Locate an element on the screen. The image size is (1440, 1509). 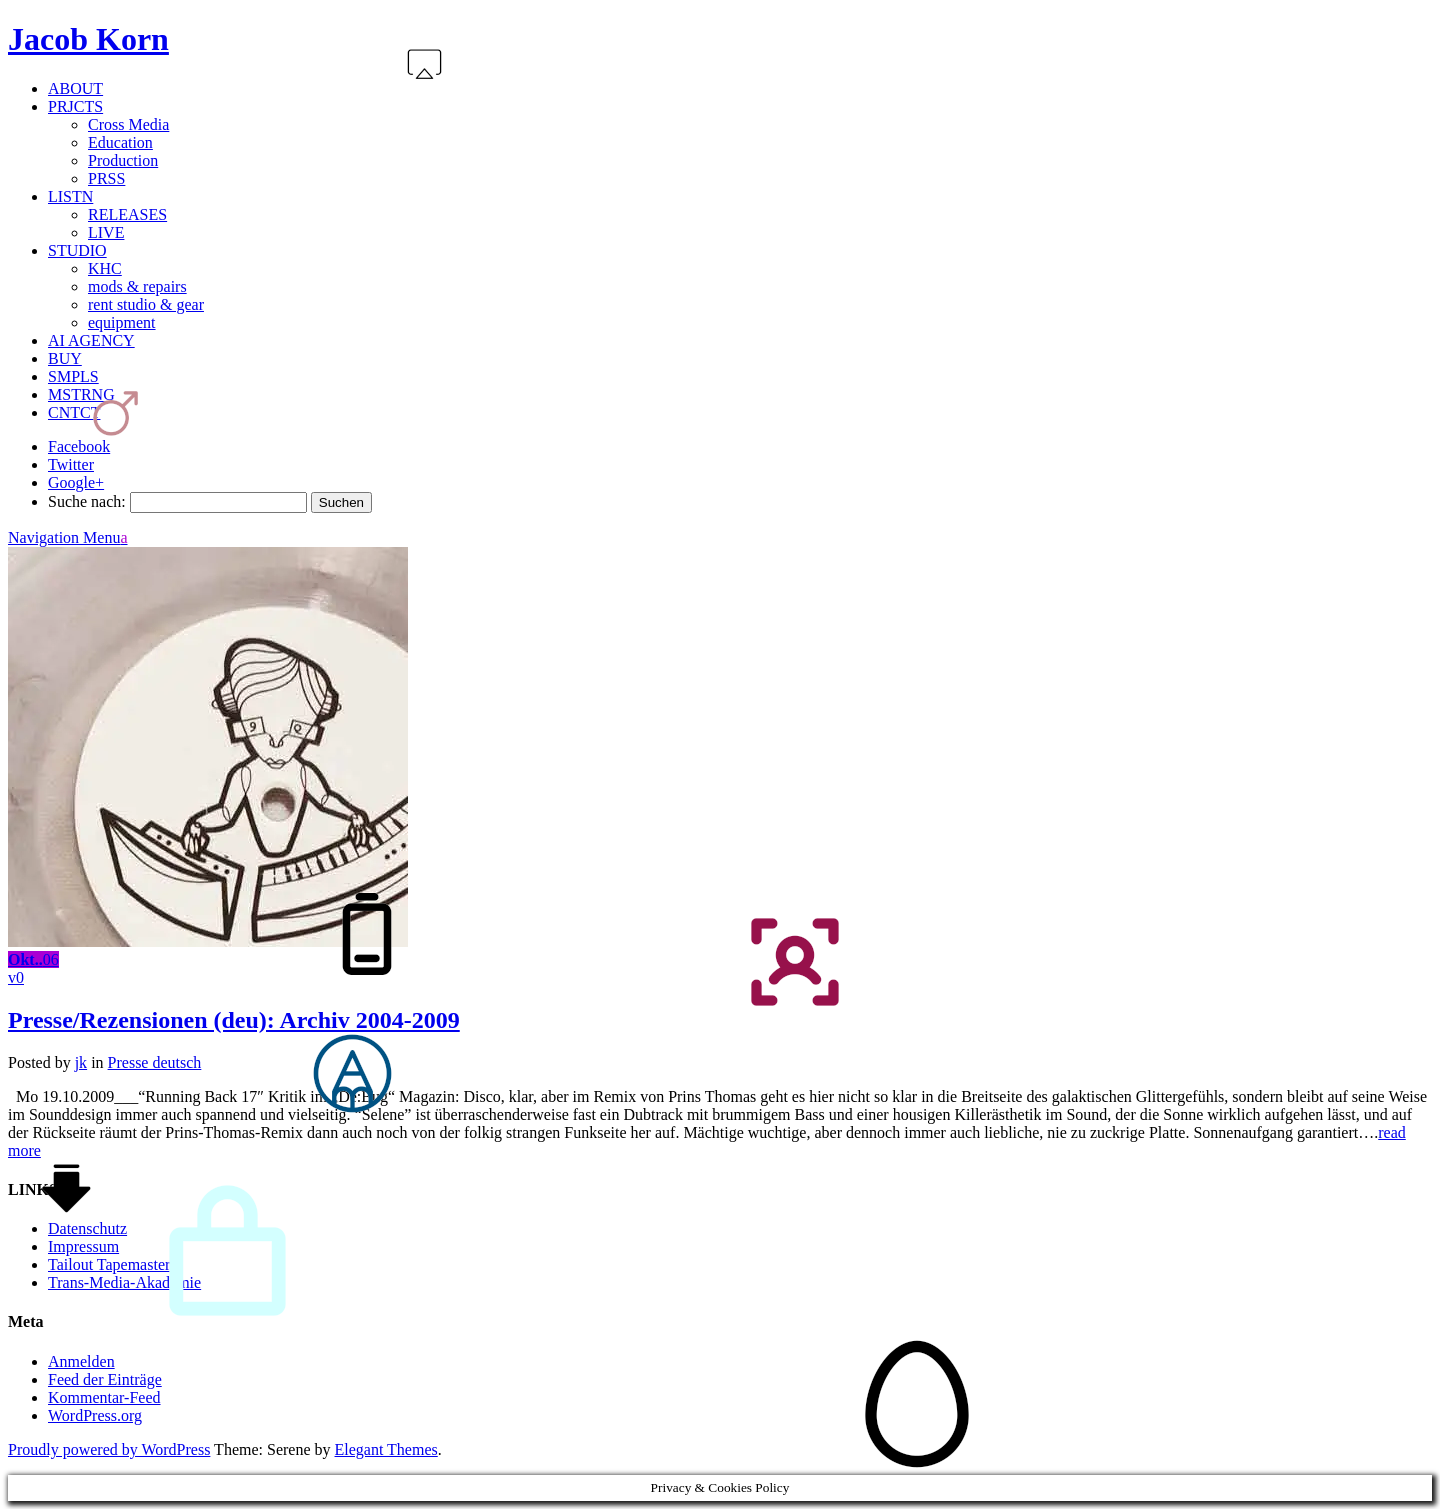
indicates low battery level is located at coordinates (367, 934).